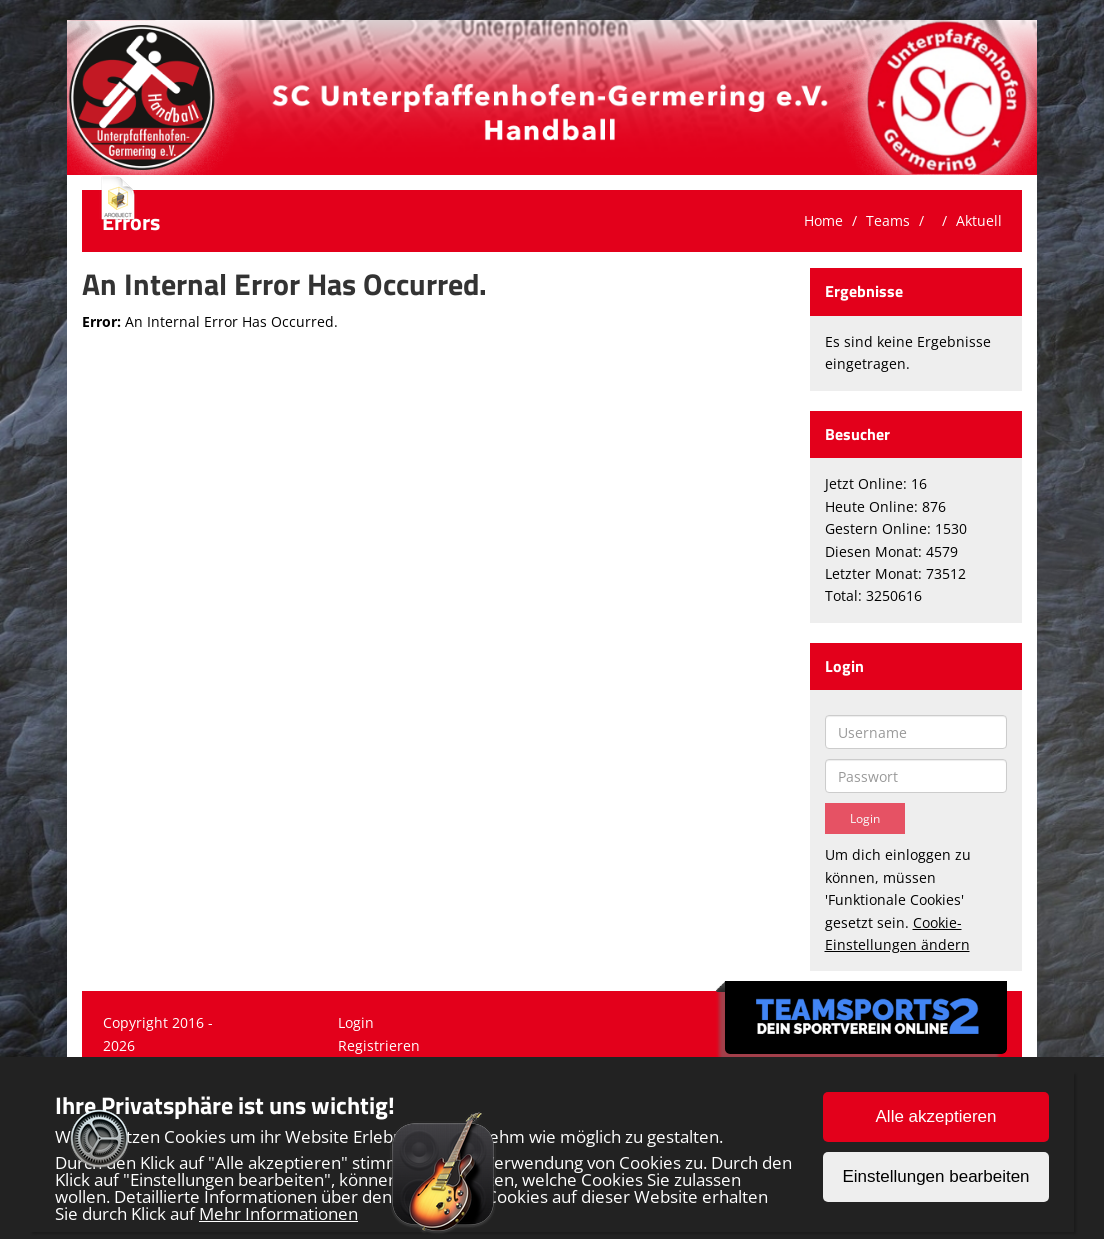 The image size is (1104, 1239). Describe the element at coordinates (99, 1138) in the screenshot. I see `Rosetta 2 translation layer update utility` at that location.